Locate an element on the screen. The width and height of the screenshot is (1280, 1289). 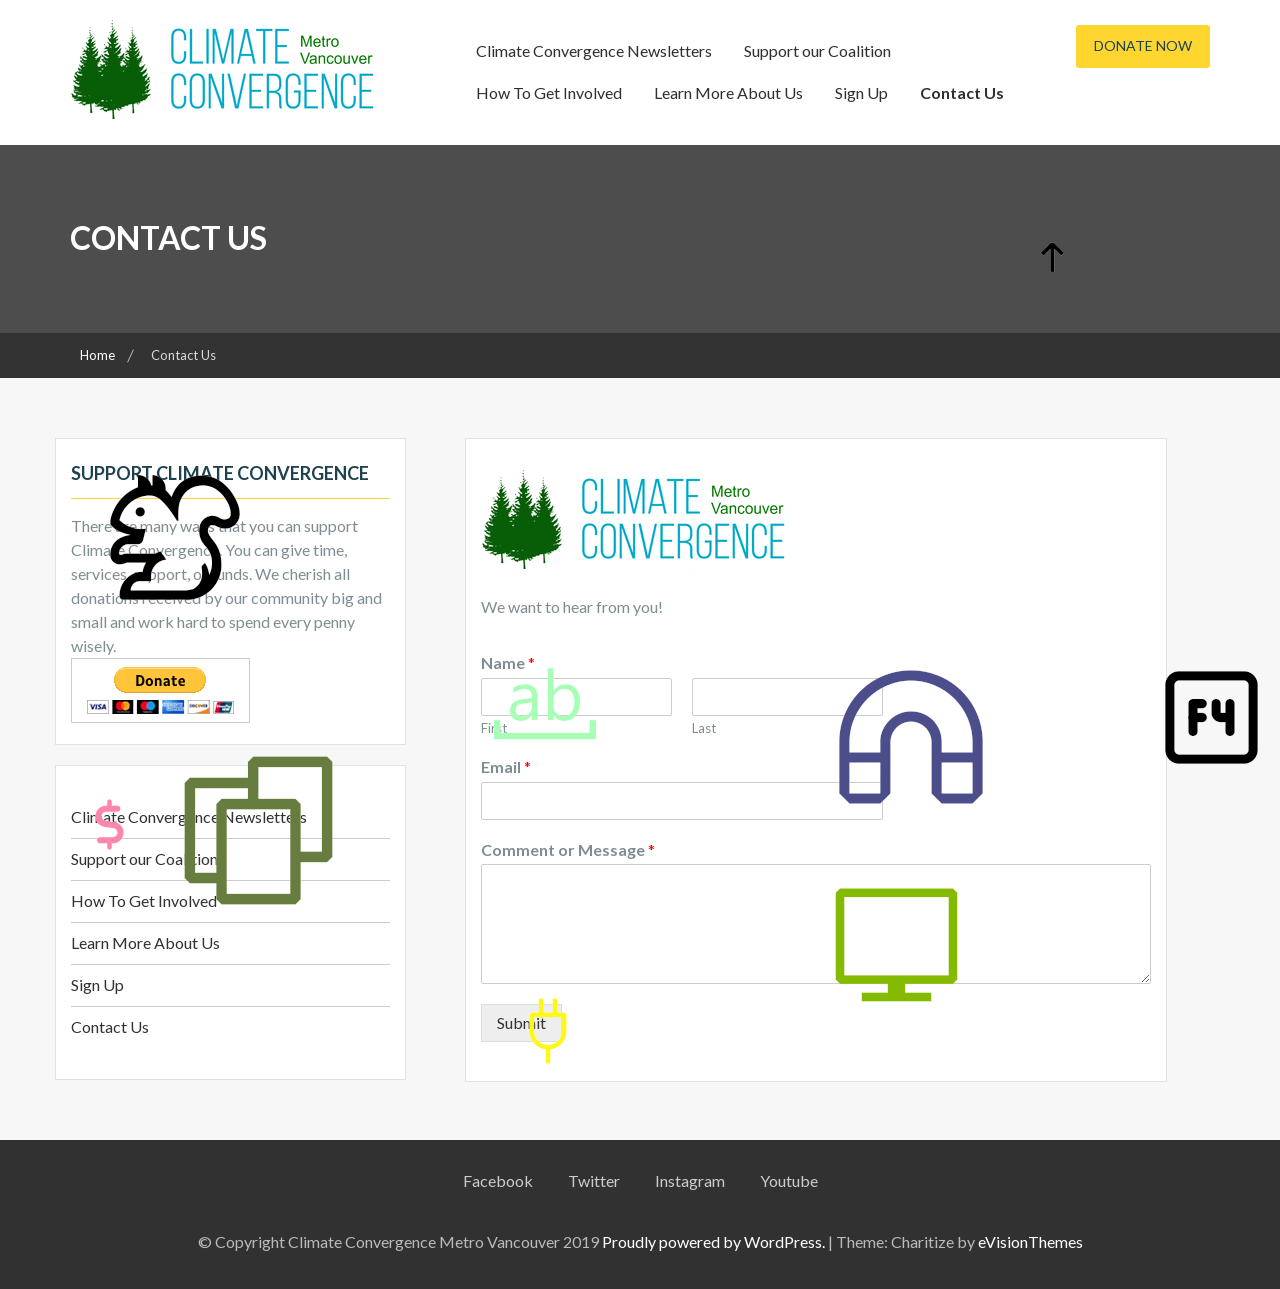
access virtual machine settings is located at coordinates (896, 940).